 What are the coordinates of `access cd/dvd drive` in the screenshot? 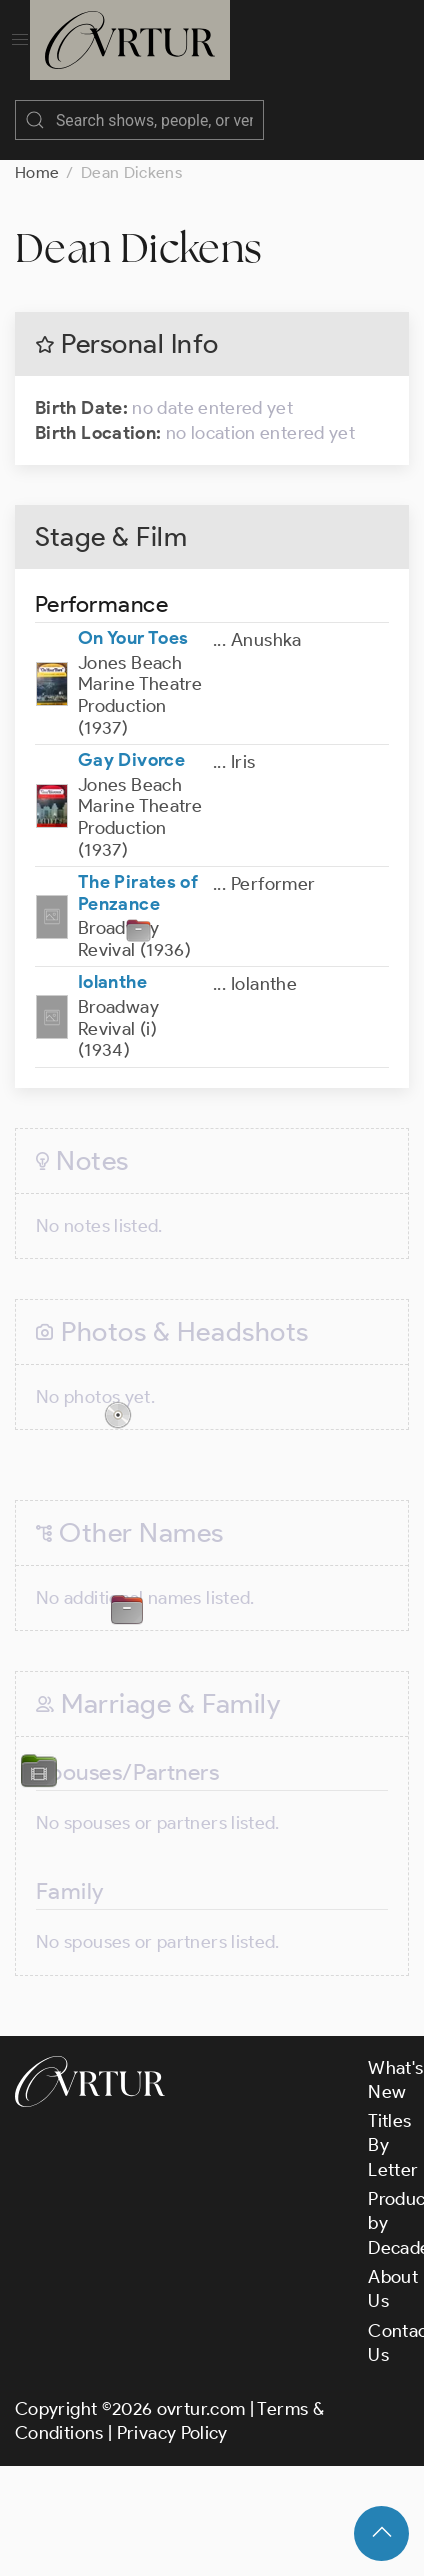 It's located at (118, 1415).